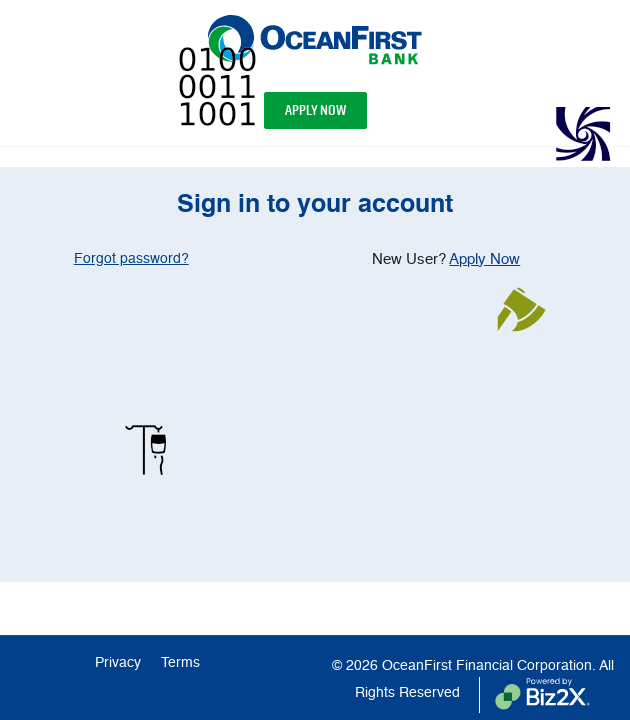  I want to click on access computing or data processing features, so click(217, 86).